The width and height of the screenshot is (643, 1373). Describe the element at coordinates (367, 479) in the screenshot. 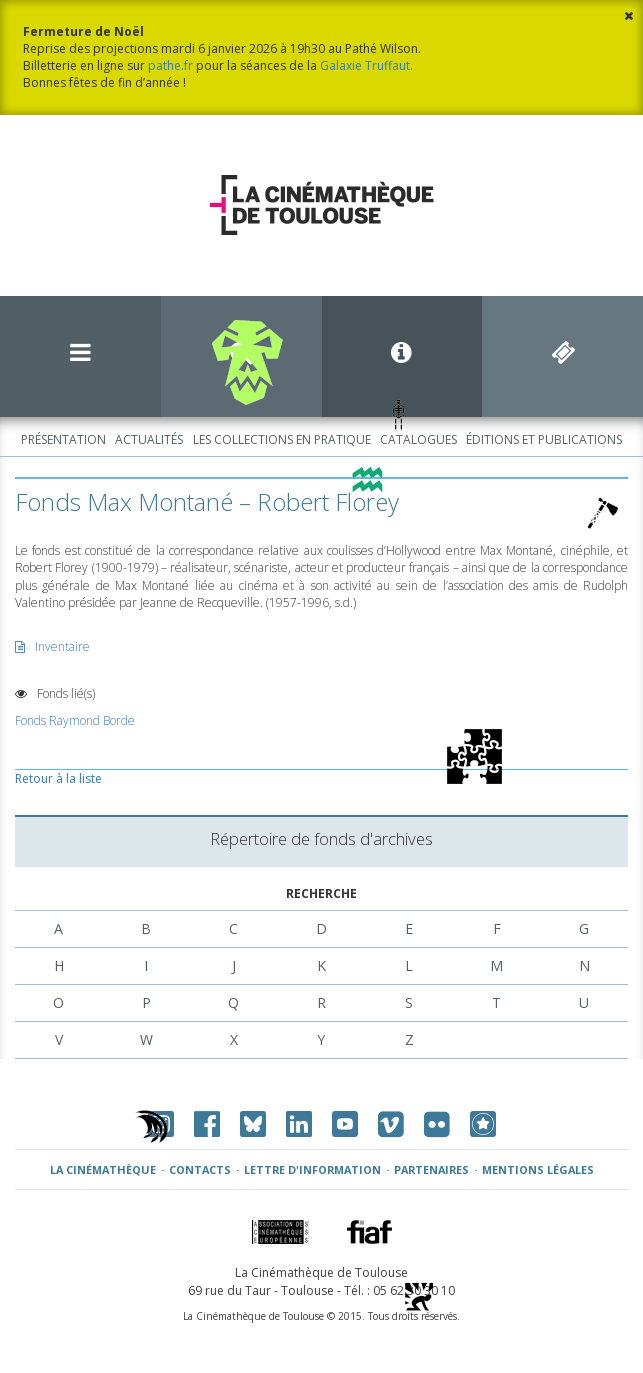

I see `aquarius zodiac sign indicator` at that location.